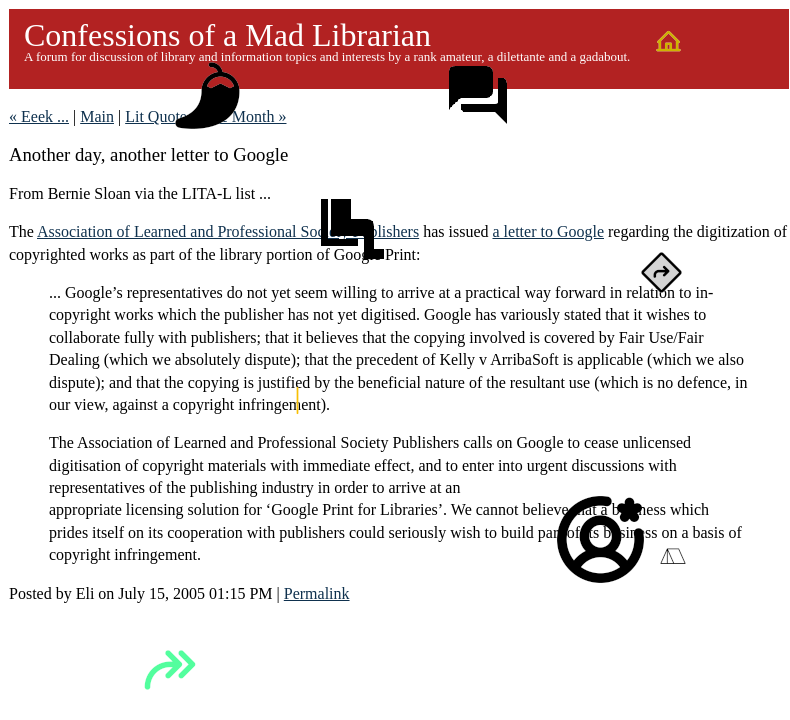 This screenshot has height=720, width=790. What do you see at coordinates (351, 229) in the screenshot?
I see `standard legroom seat selection` at bounding box center [351, 229].